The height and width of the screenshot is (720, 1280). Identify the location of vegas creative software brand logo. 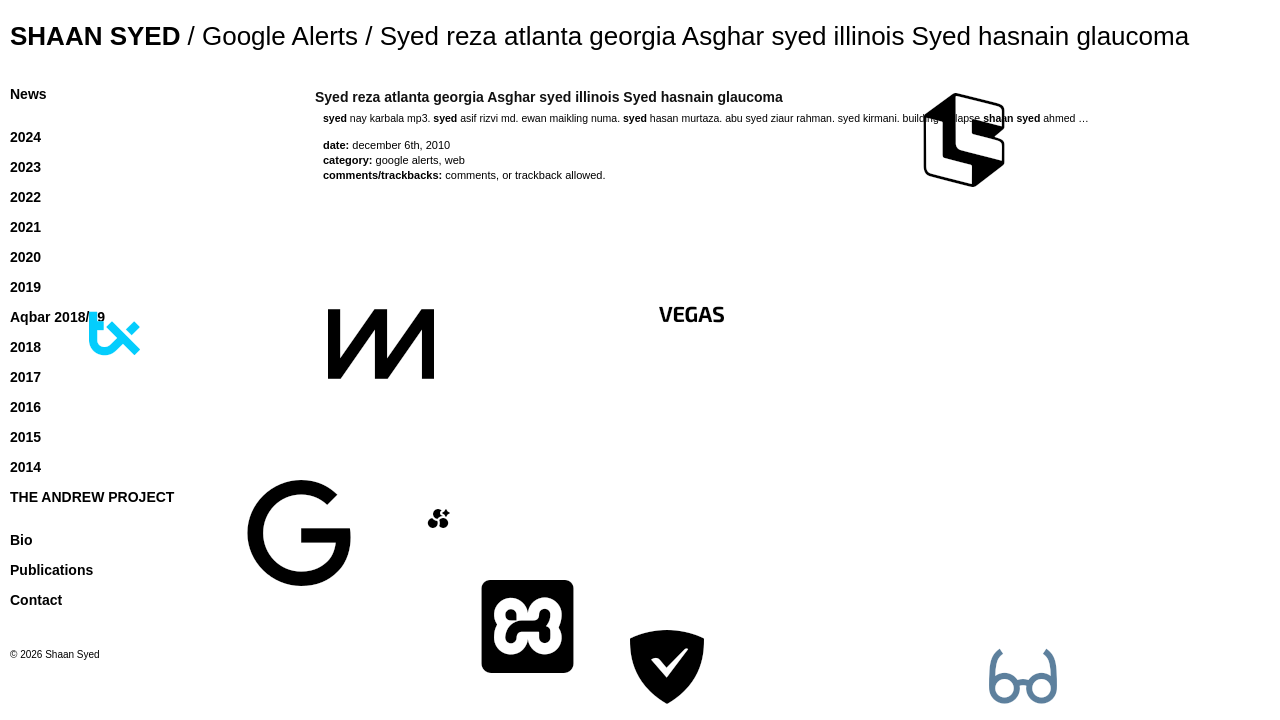
(691, 314).